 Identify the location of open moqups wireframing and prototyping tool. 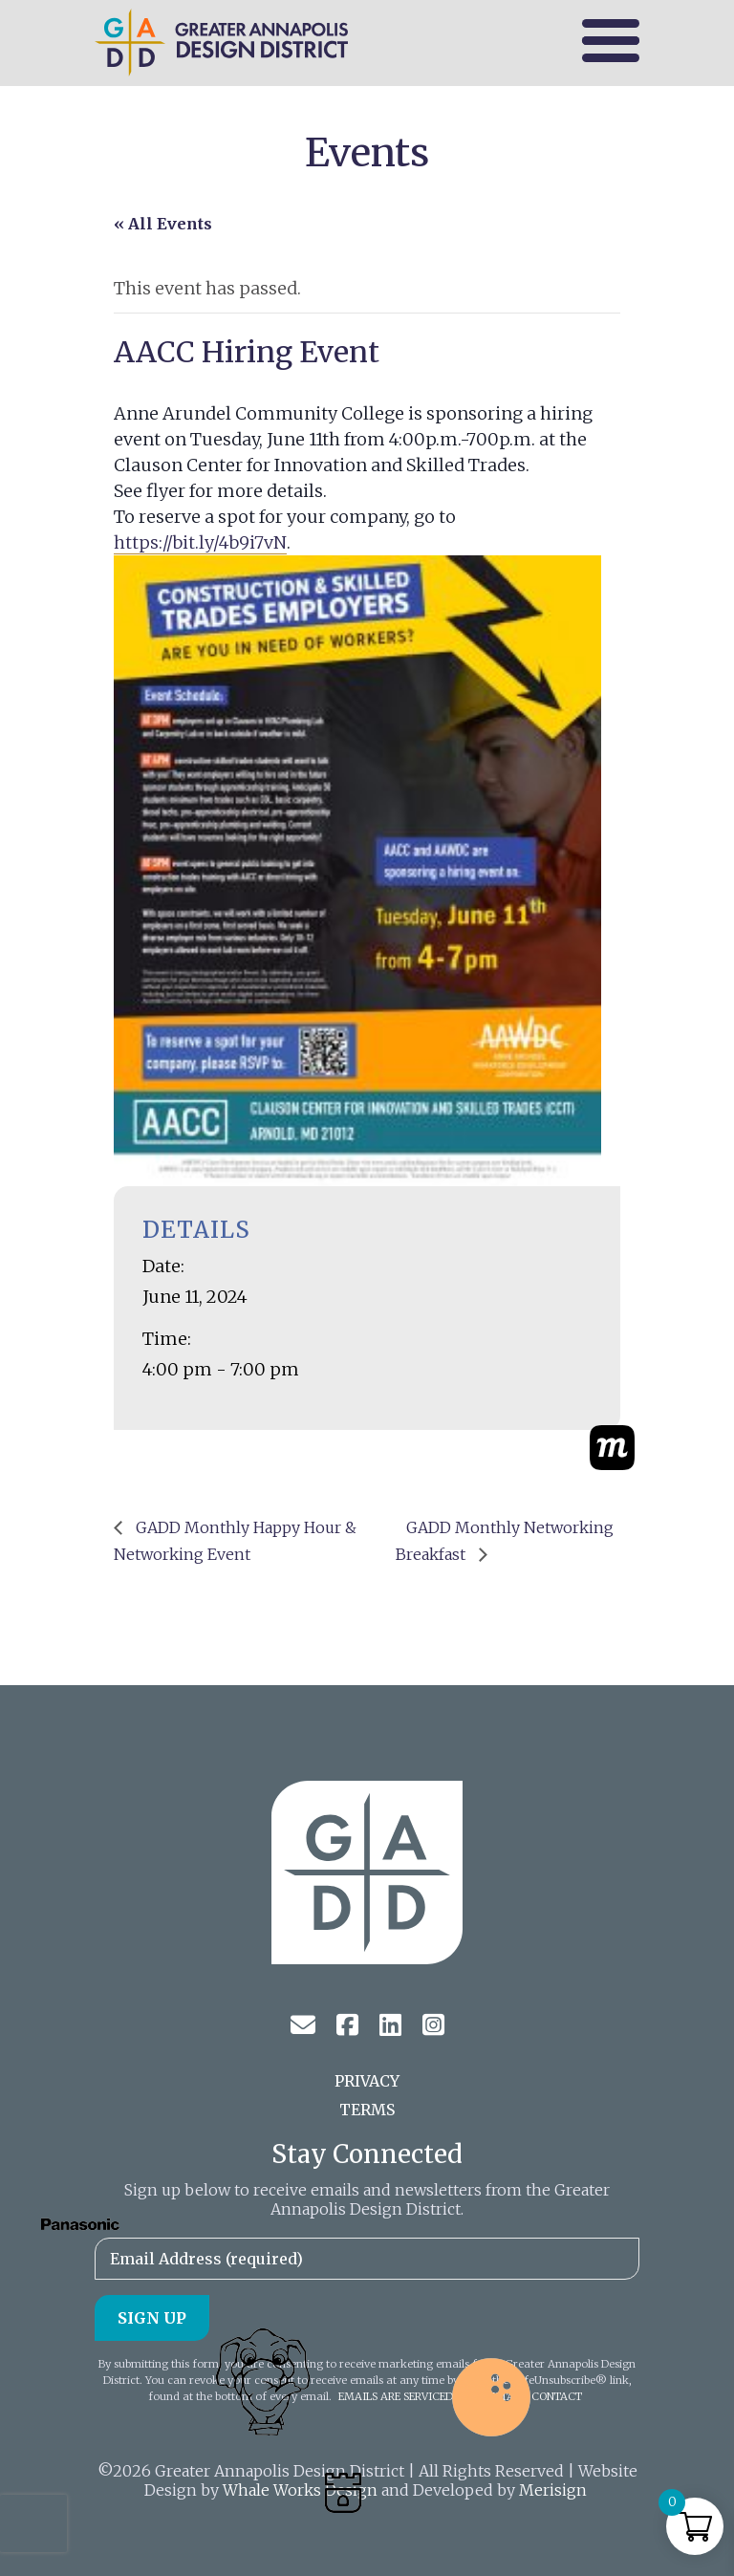
(612, 1447).